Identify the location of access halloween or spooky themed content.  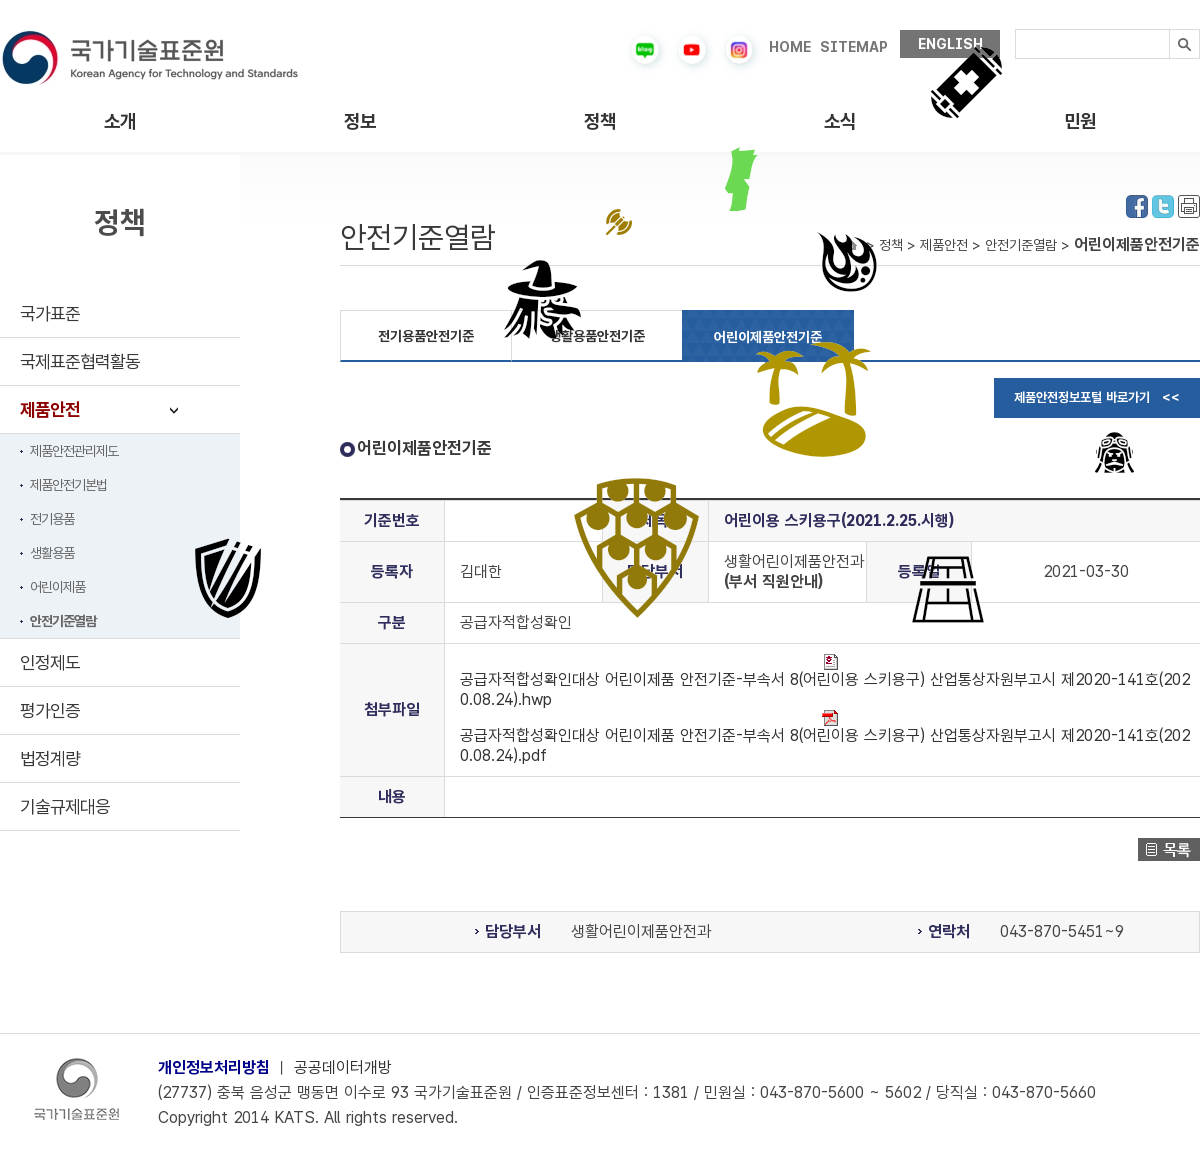
(542, 299).